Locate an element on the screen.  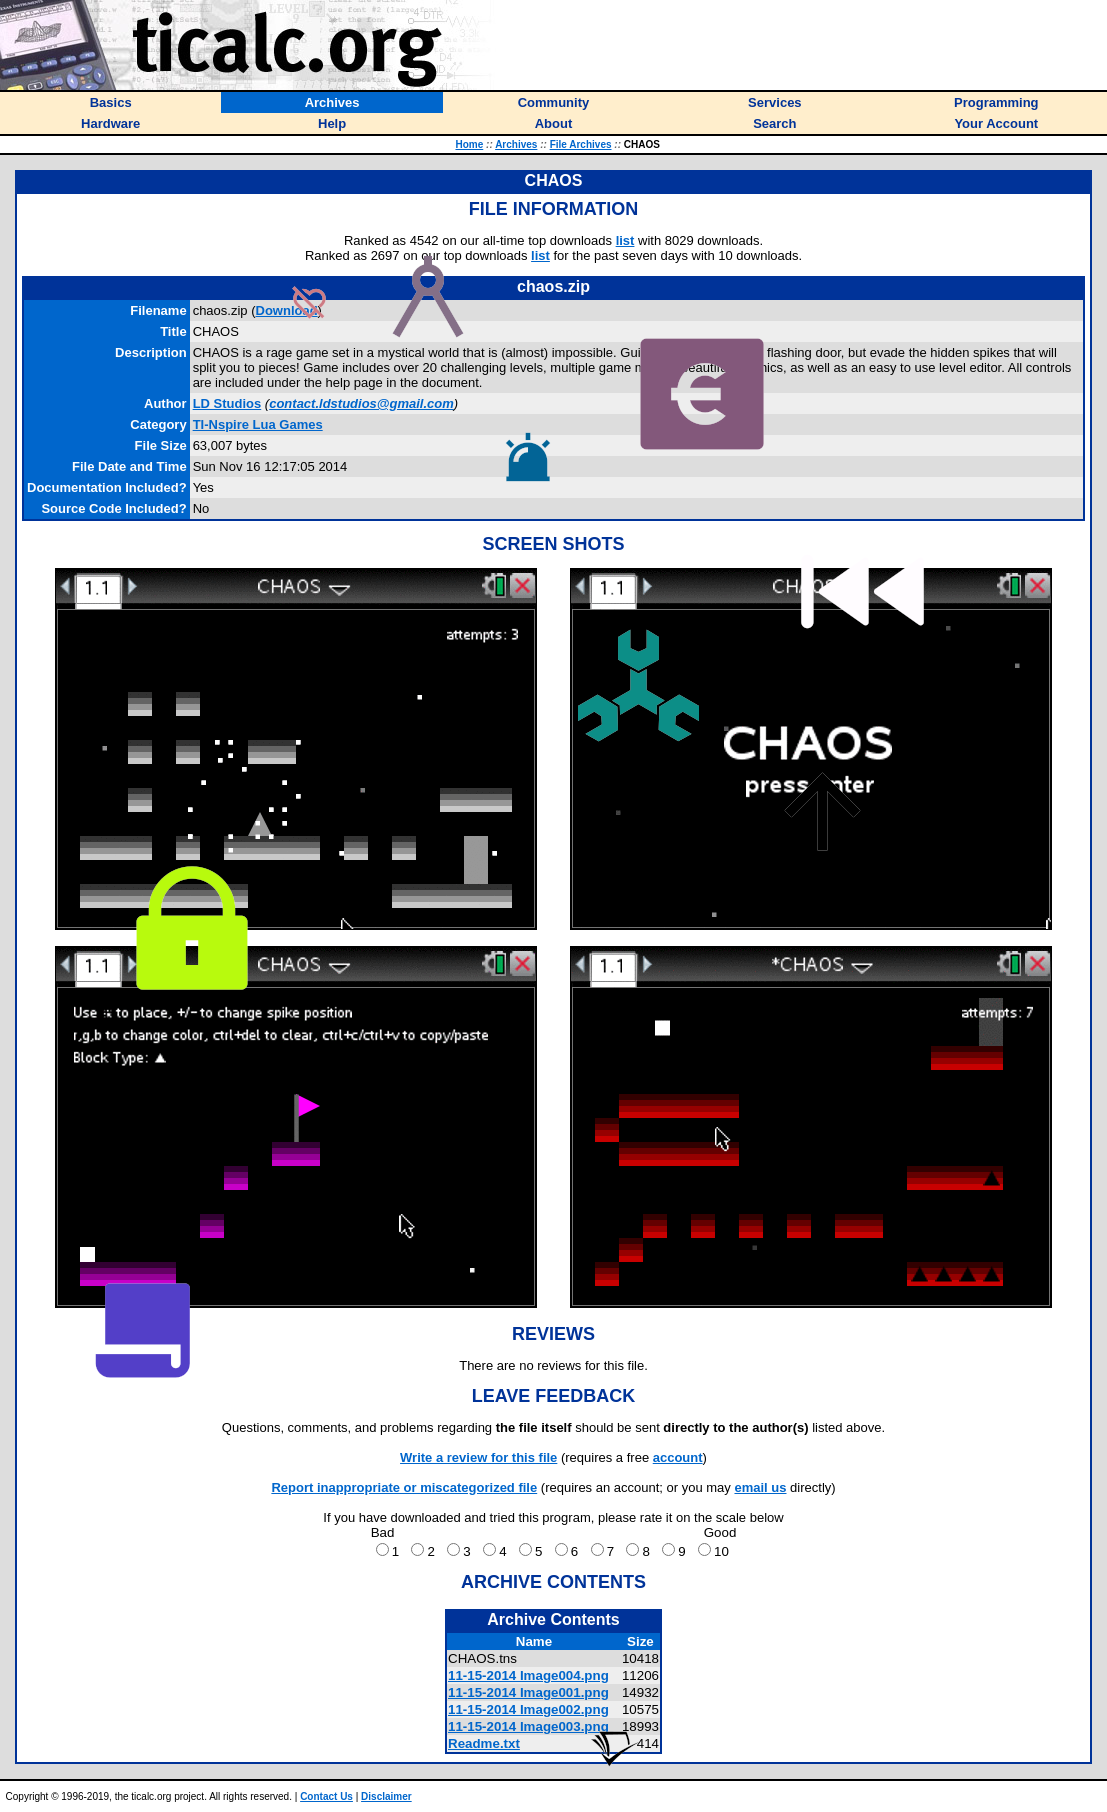
indicates a system warning or alert is located at coordinates (528, 457).